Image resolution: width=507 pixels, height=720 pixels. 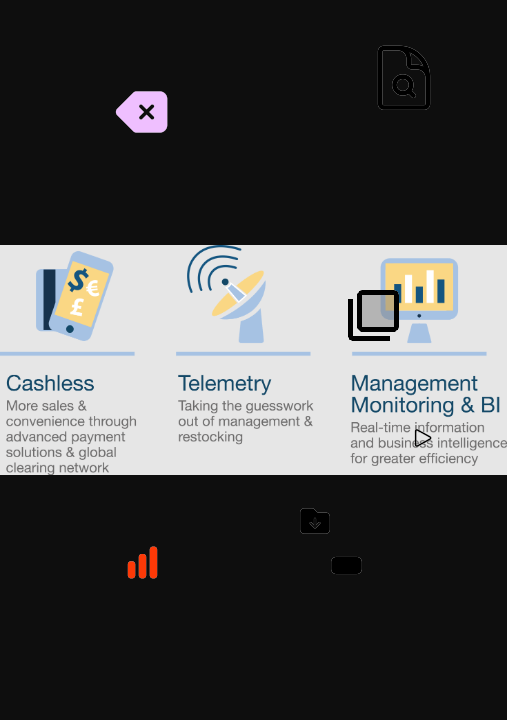 I want to click on view analytics or statistics, so click(x=142, y=562).